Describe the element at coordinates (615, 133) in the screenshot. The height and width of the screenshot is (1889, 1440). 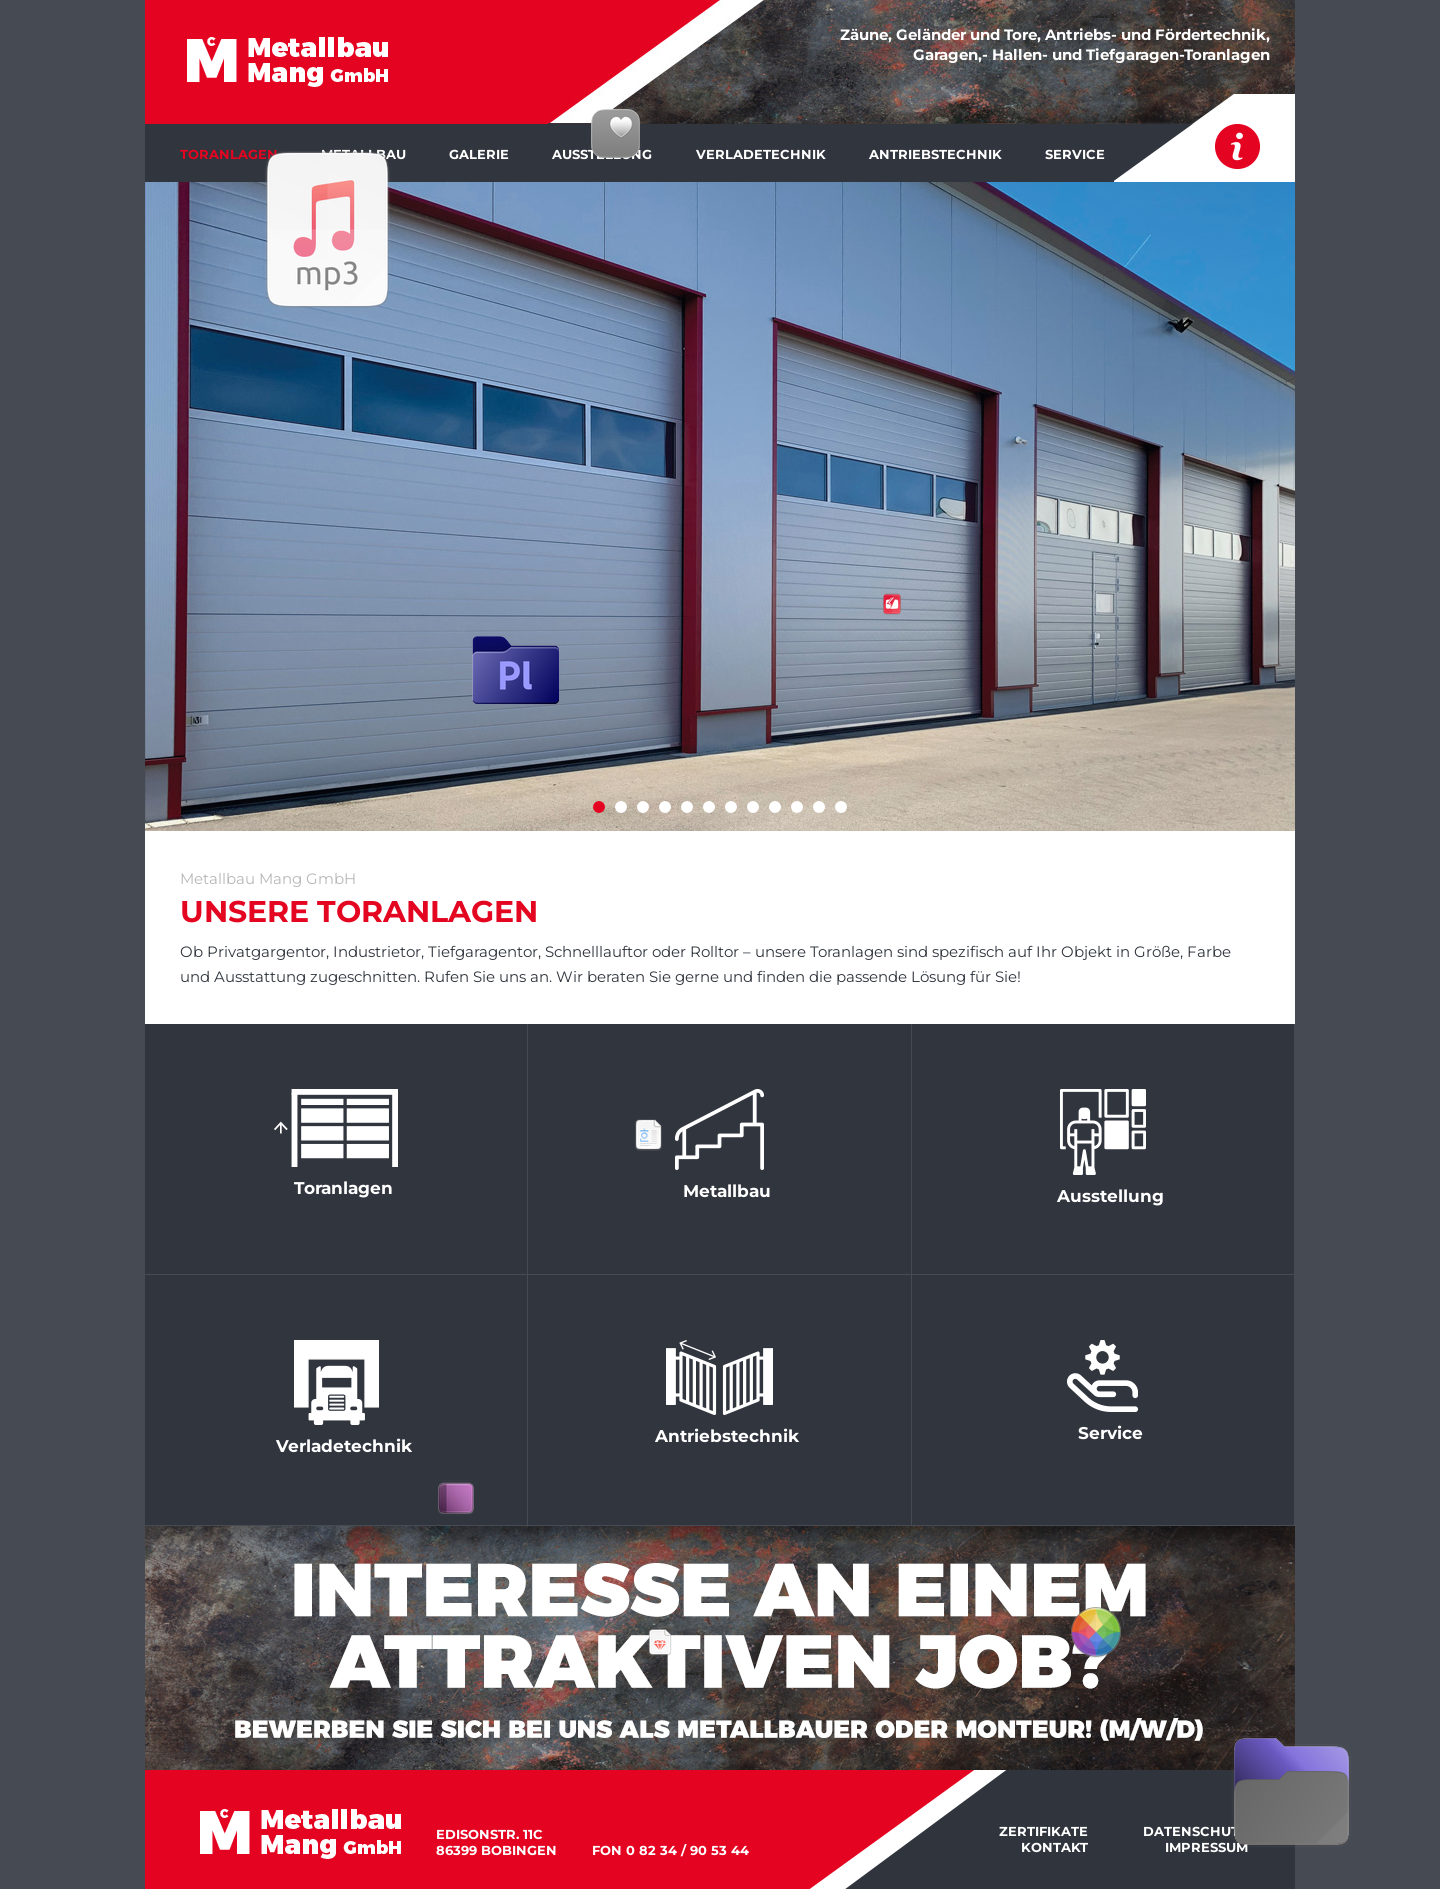
I see `open the Health app` at that location.